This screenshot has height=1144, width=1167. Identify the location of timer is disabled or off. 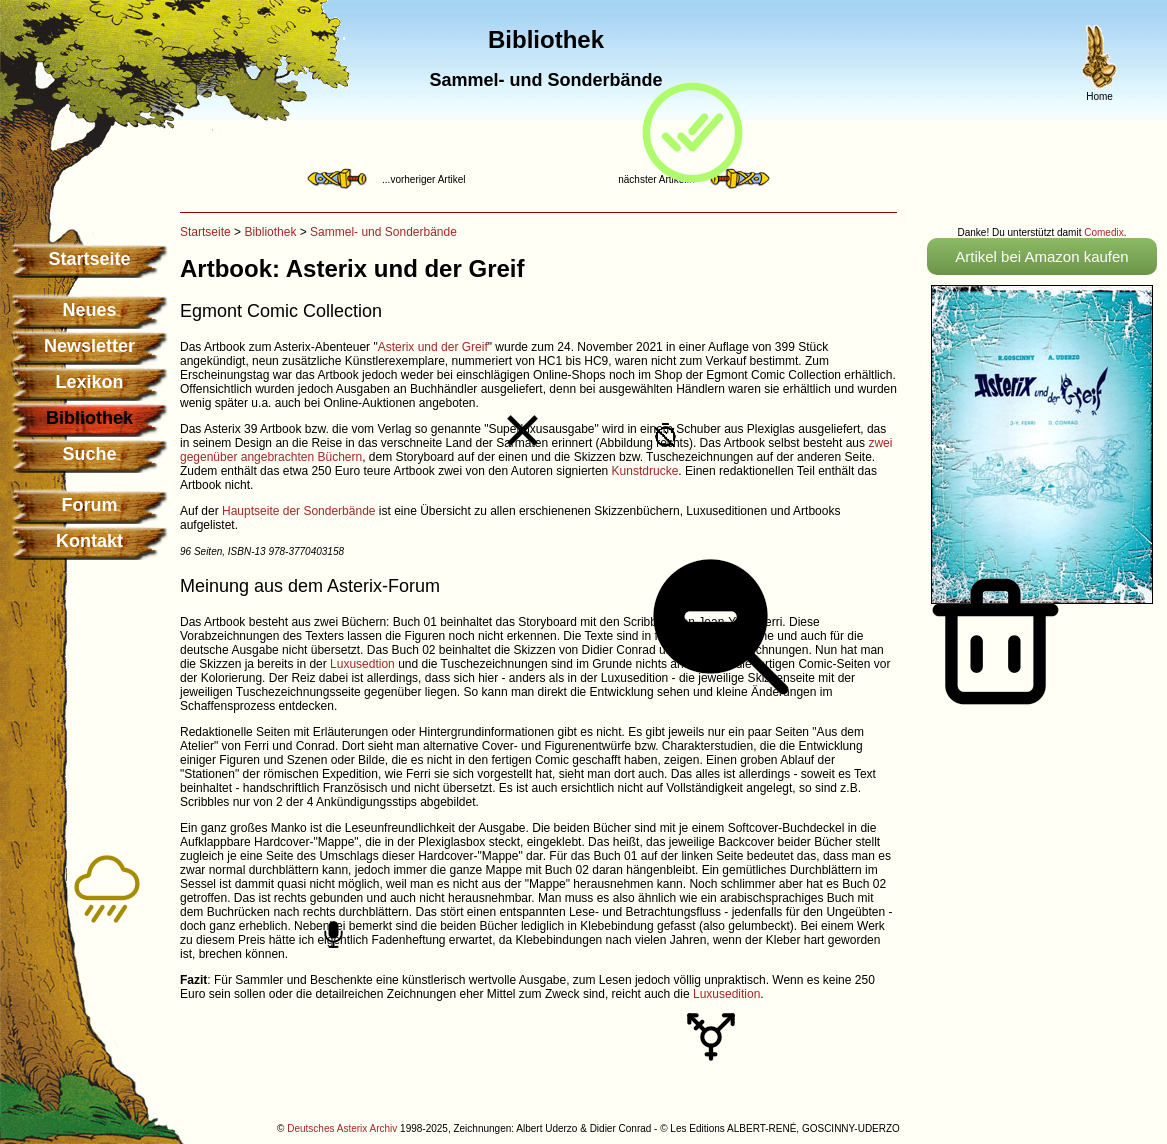
(665, 435).